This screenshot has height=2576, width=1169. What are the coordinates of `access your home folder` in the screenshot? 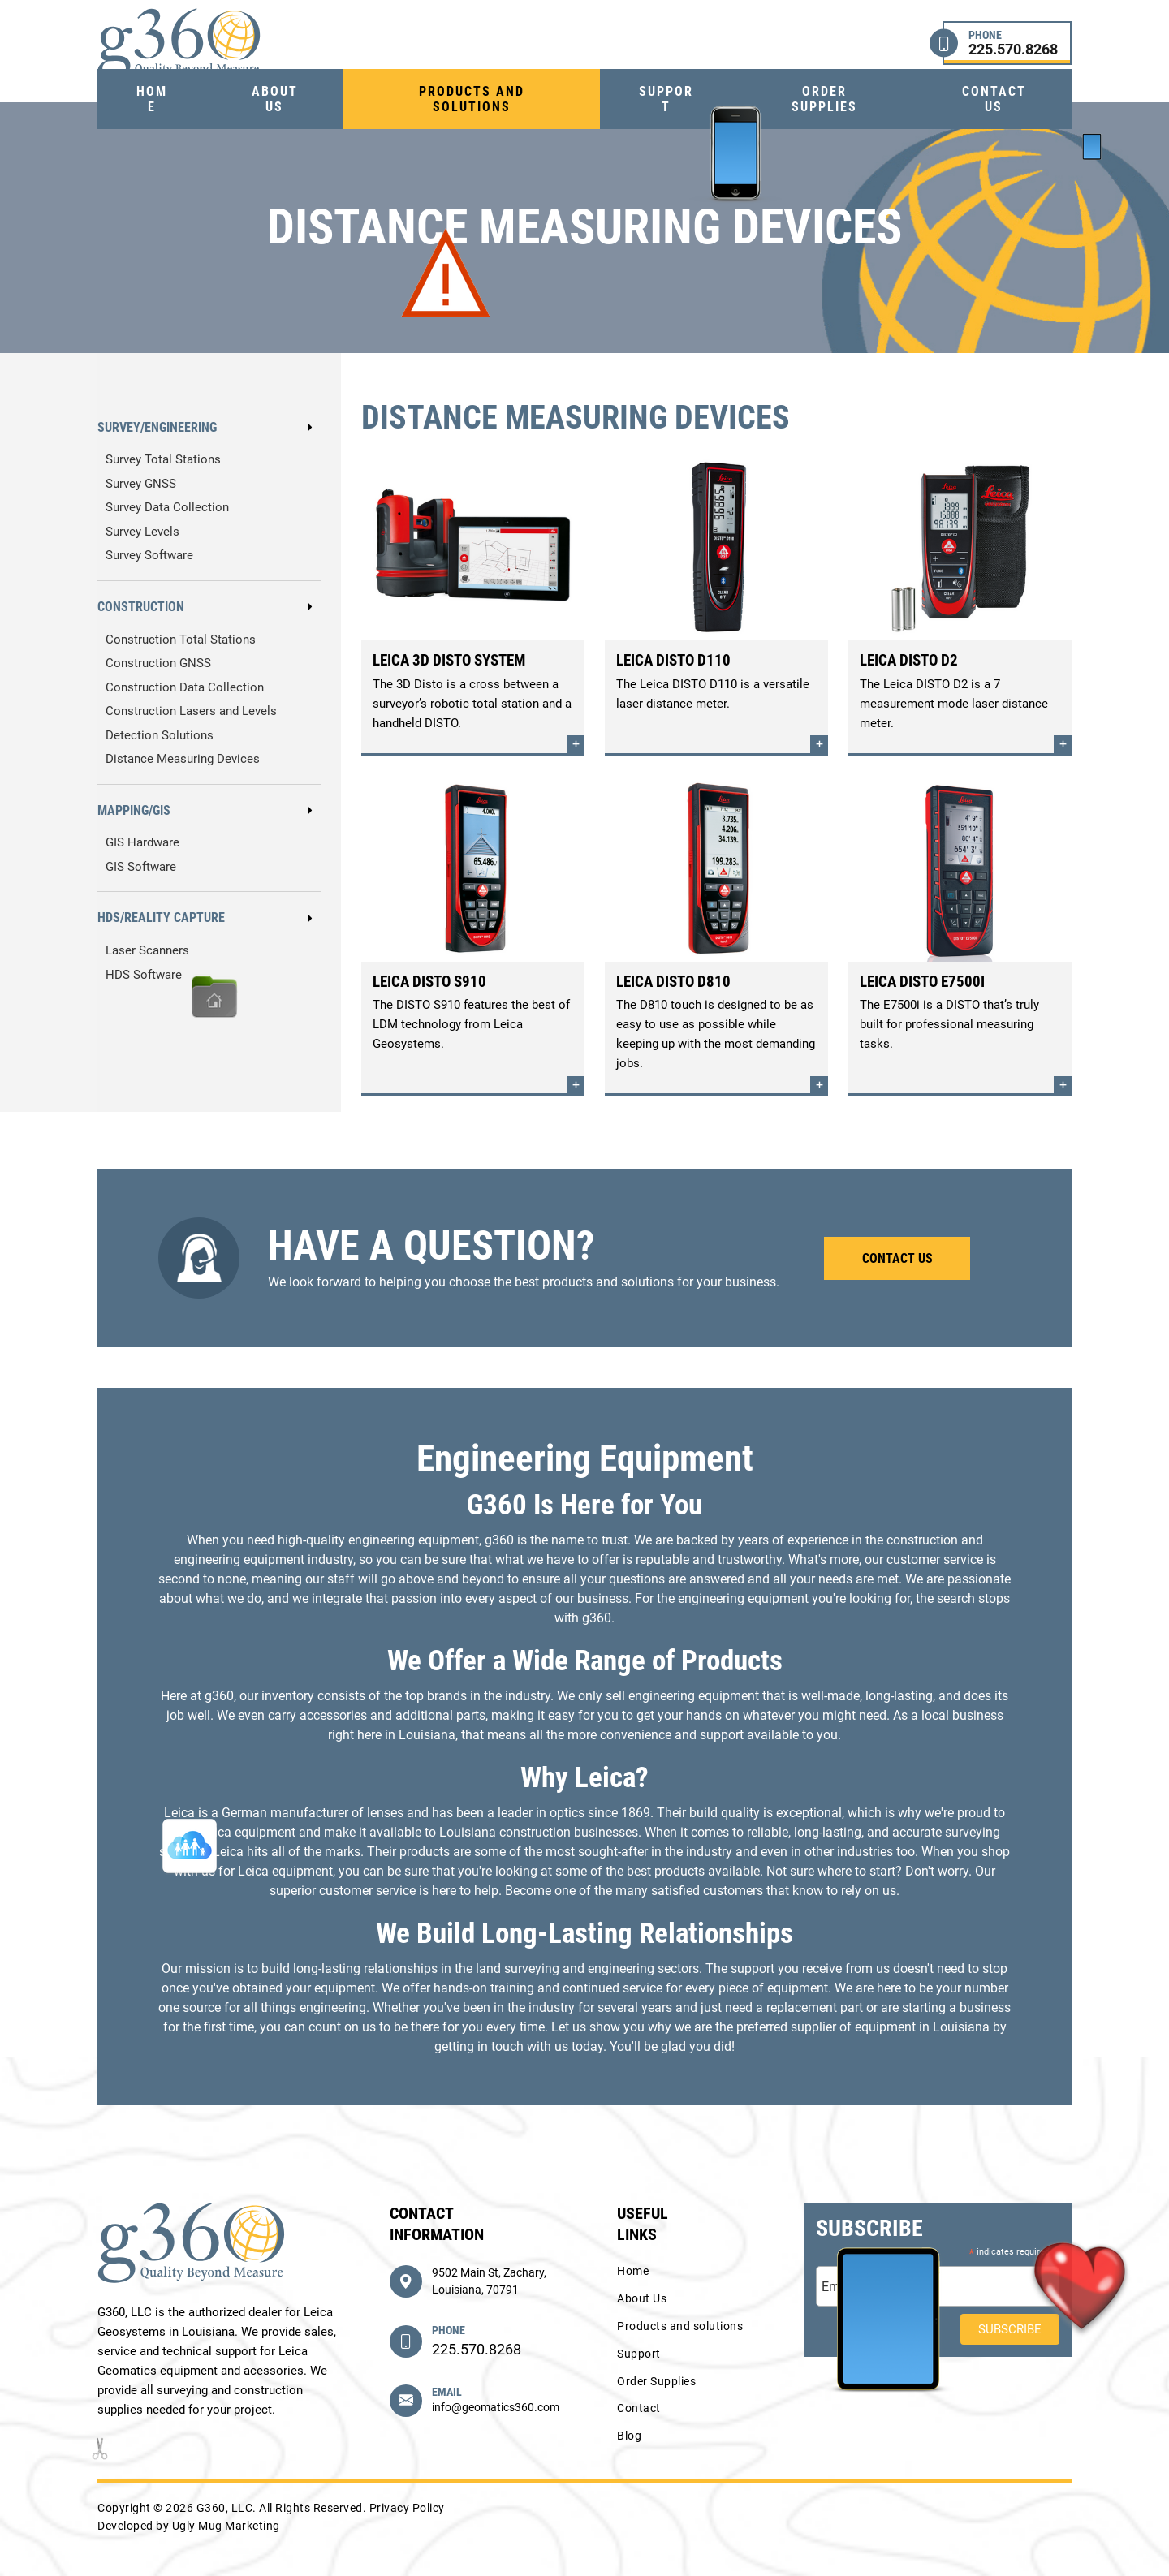 It's located at (214, 997).